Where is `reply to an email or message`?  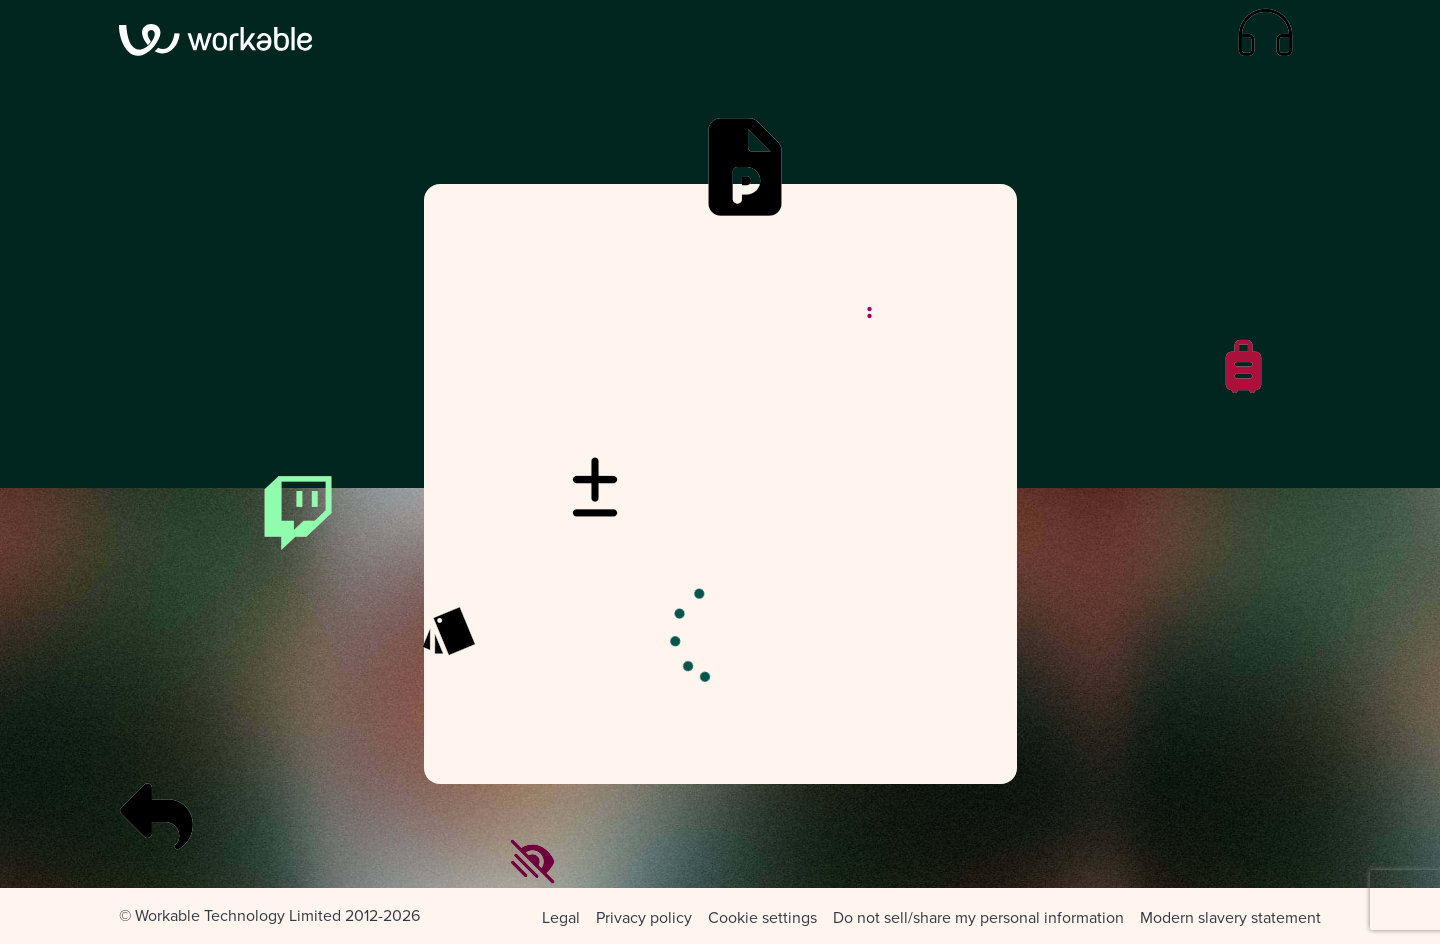
reply to an email or message is located at coordinates (156, 817).